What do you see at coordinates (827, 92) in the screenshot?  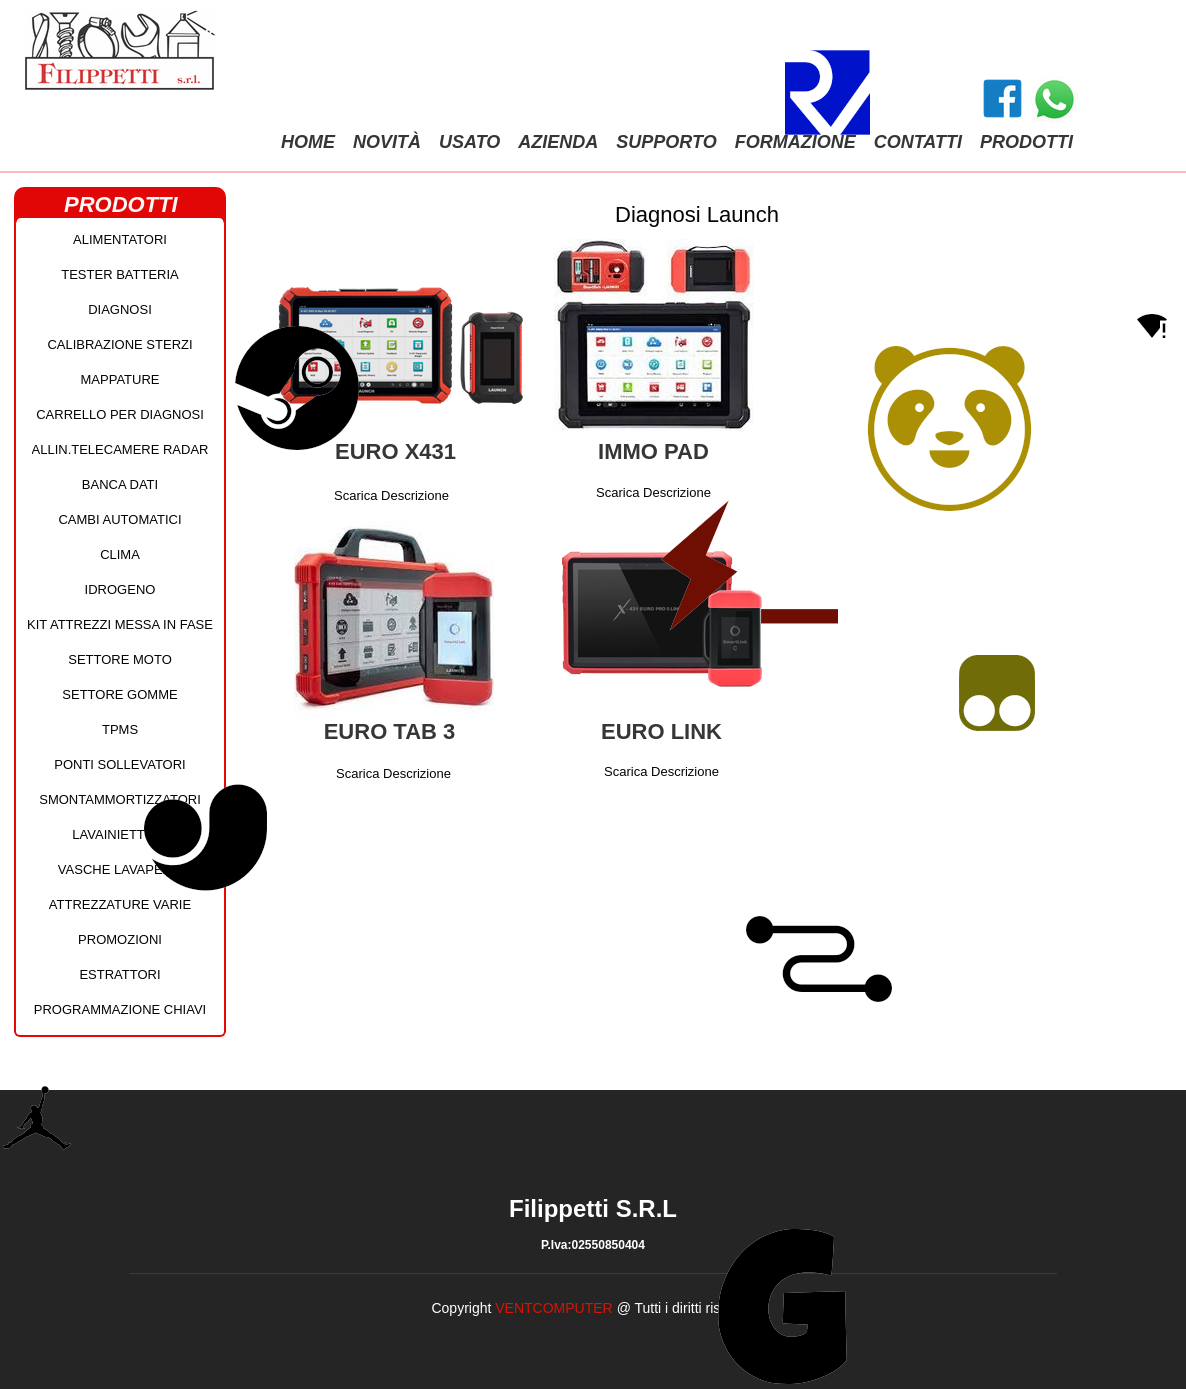 I see `indicates RISC-V architecture compatibility` at bounding box center [827, 92].